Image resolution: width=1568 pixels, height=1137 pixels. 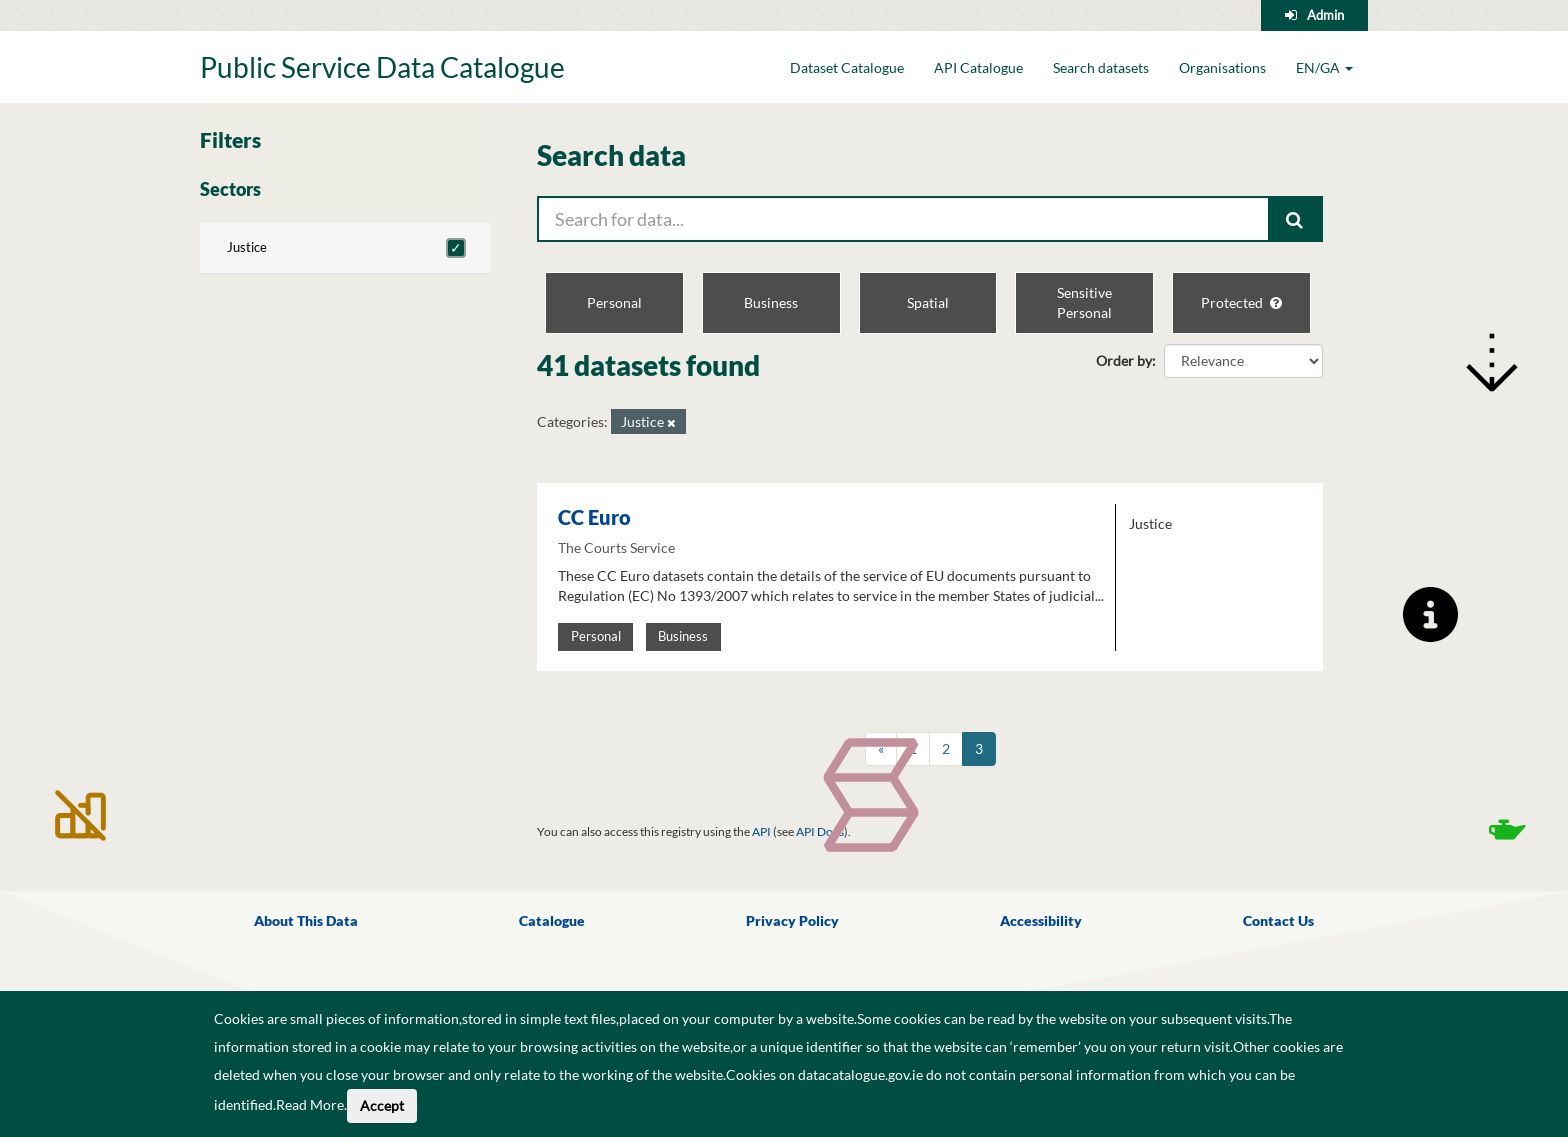 I want to click on view more information or details, so click(x=1430, y=614).